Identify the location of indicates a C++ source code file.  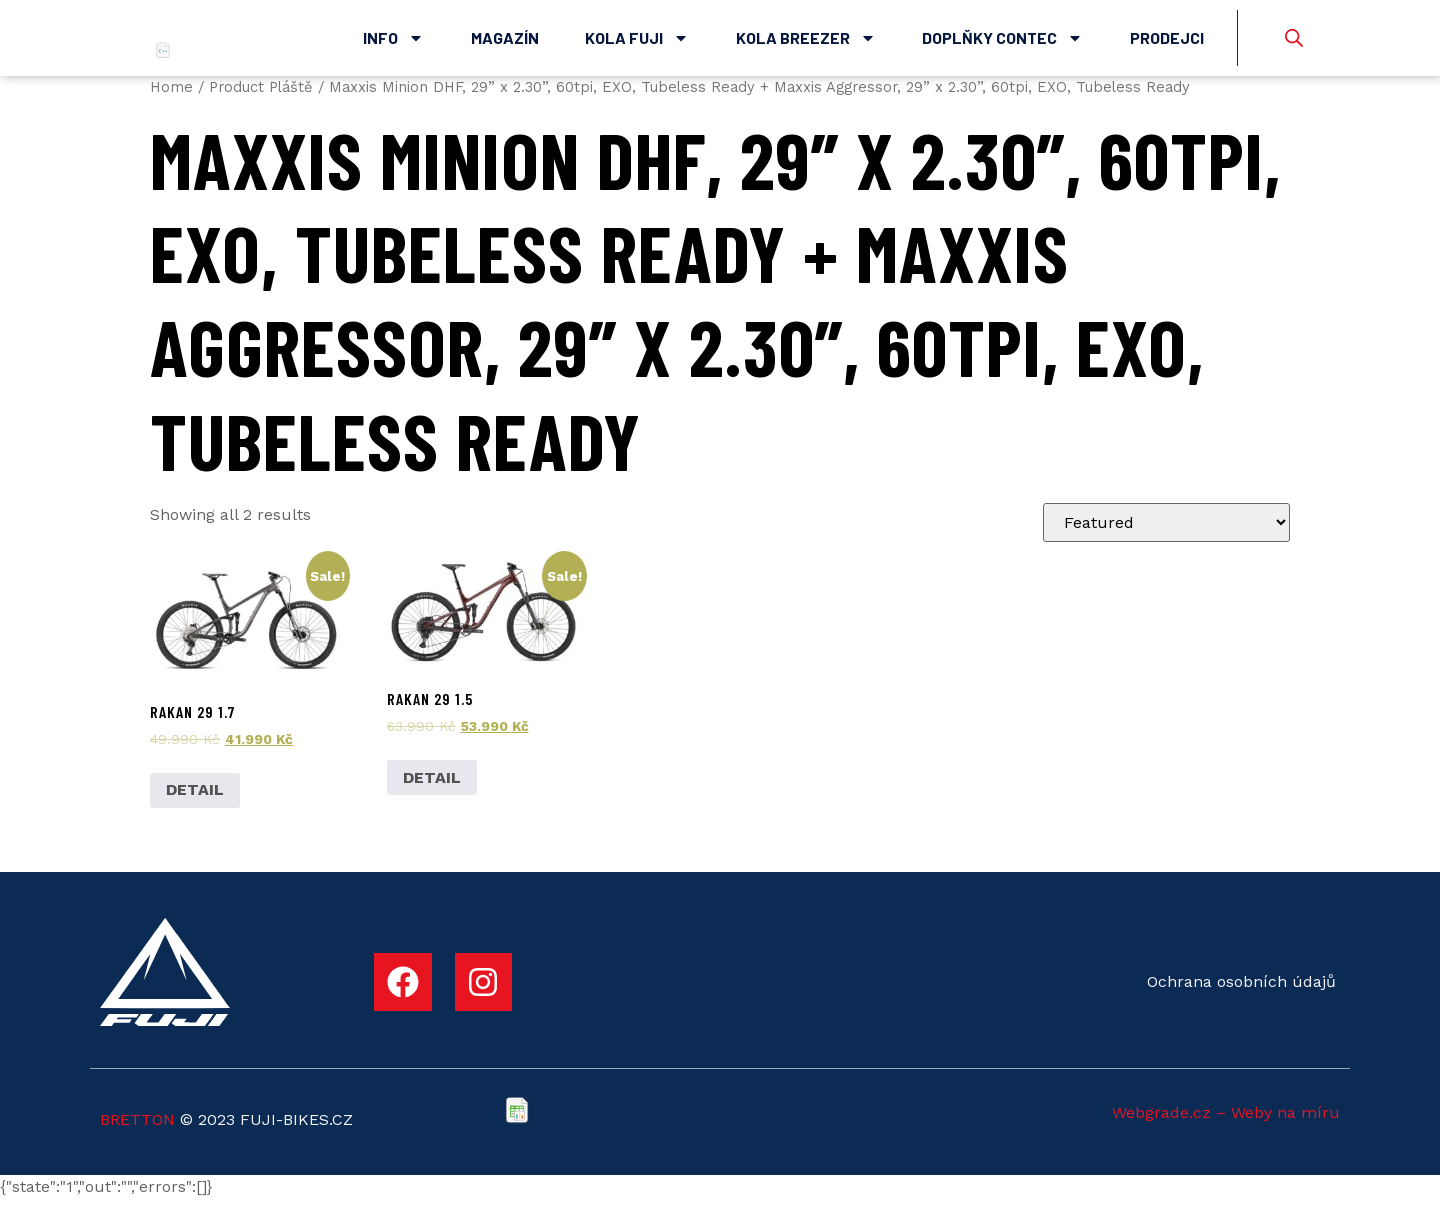
(163, 50).